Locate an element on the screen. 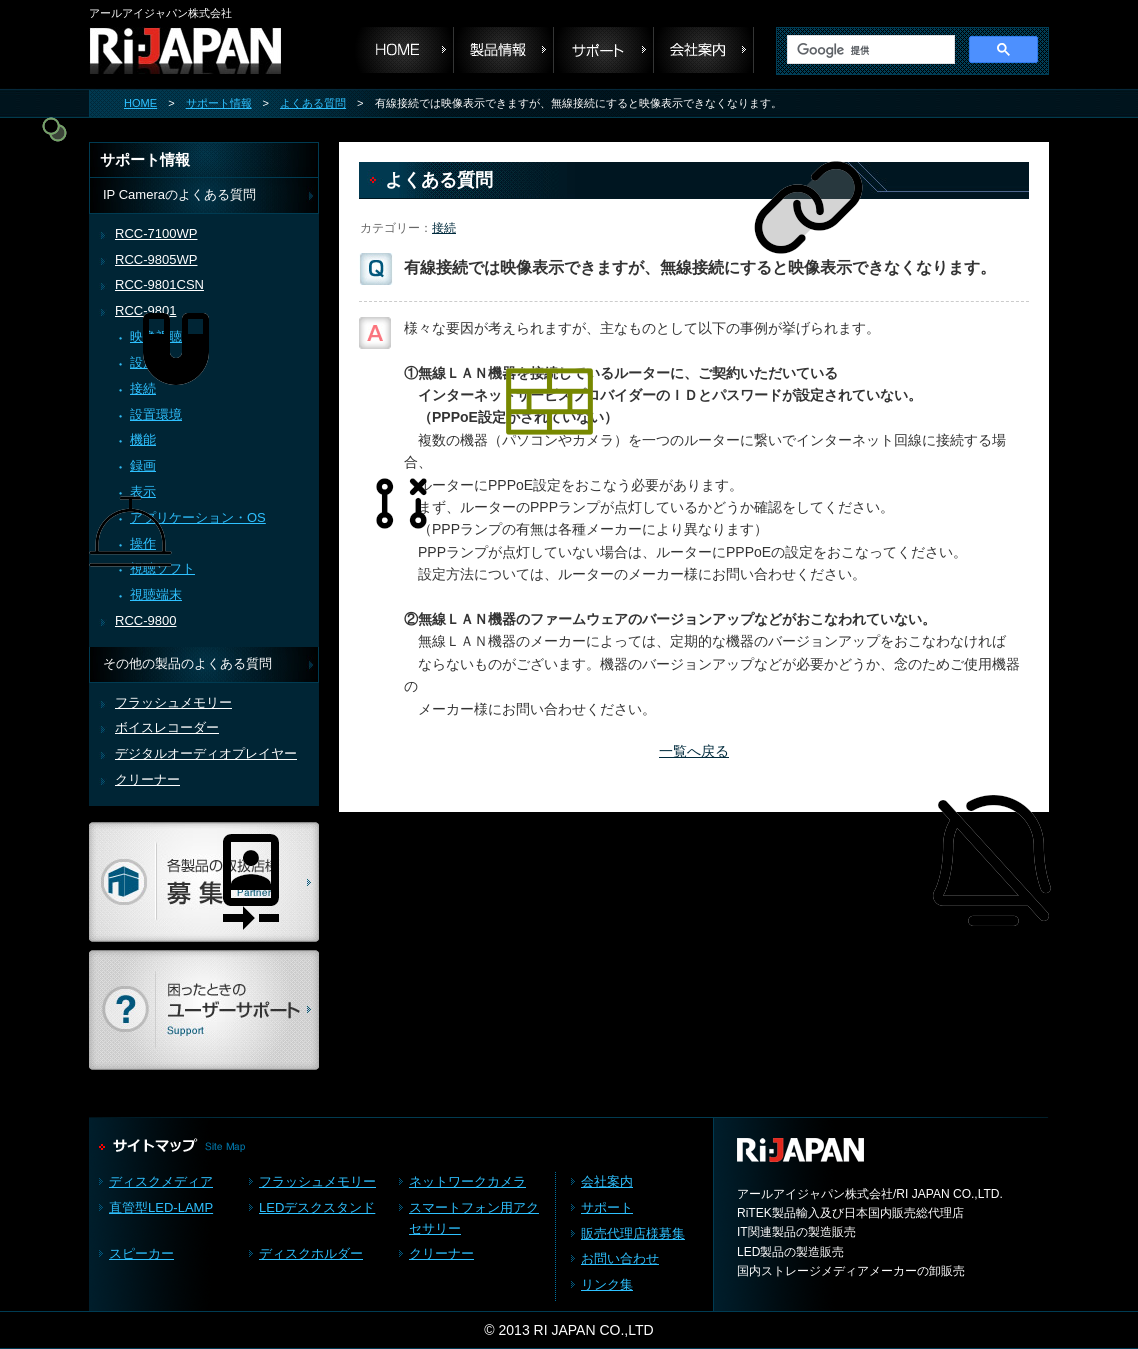  activate magnetic snap or alignment tool is located at coordinates (176, 346).